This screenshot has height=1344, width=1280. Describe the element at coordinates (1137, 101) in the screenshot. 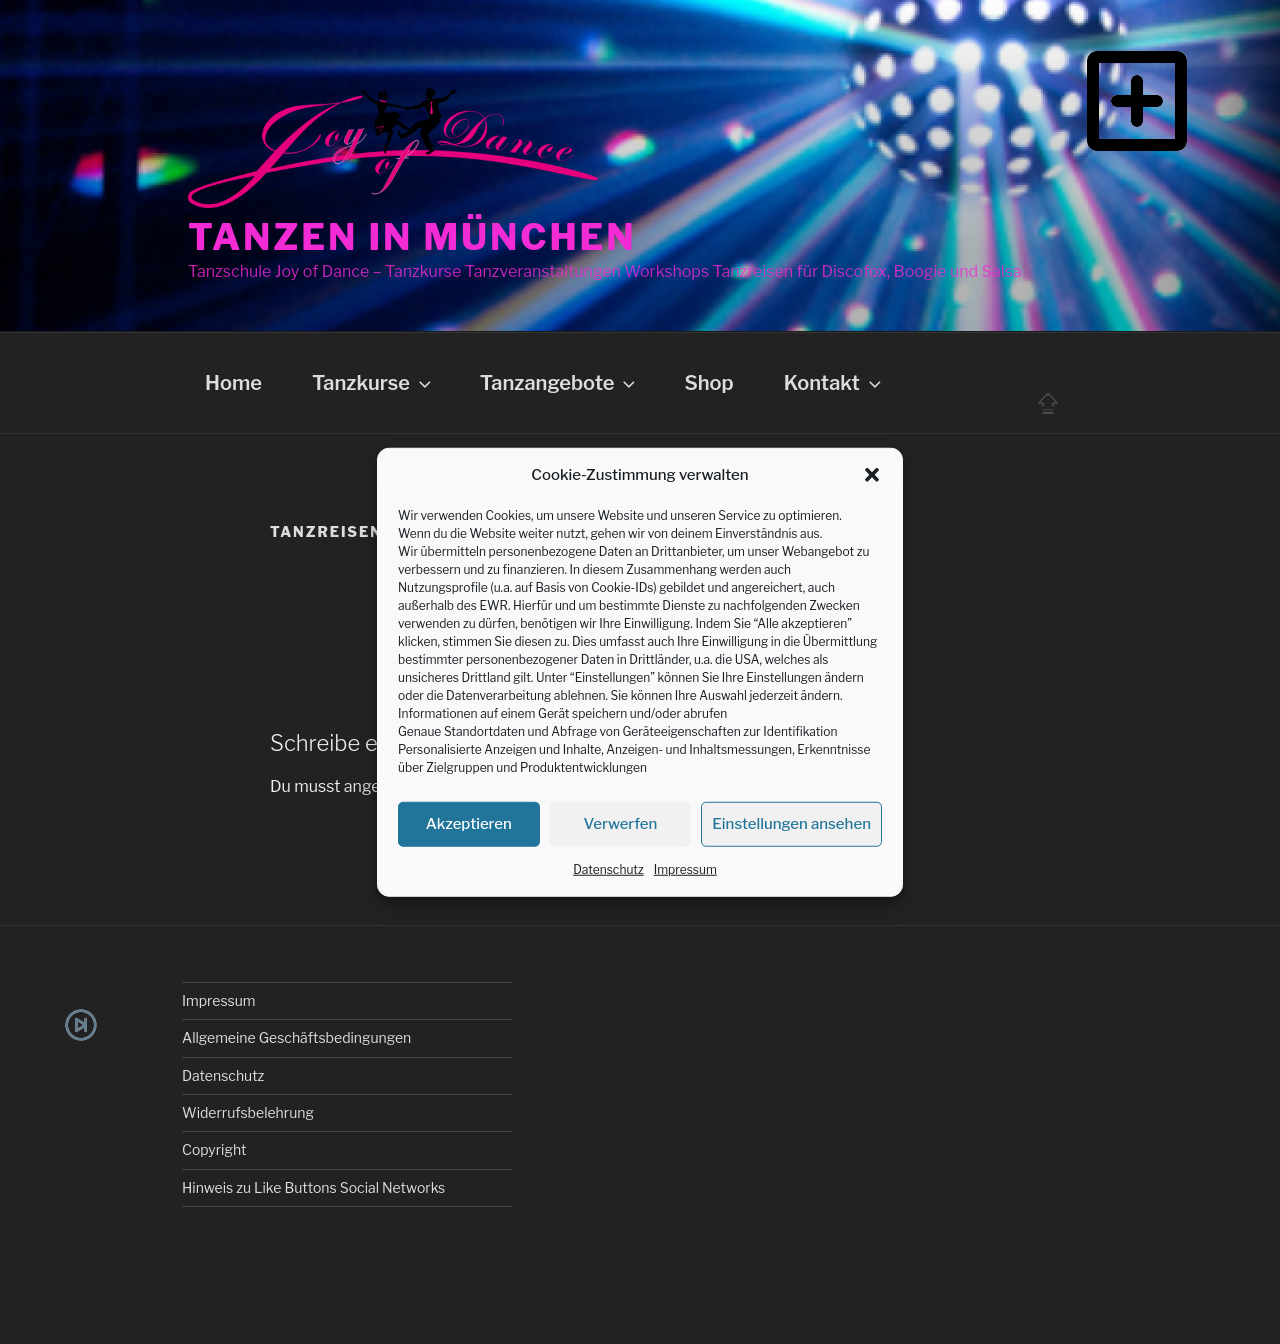

I see `add a new item or content` at that location.